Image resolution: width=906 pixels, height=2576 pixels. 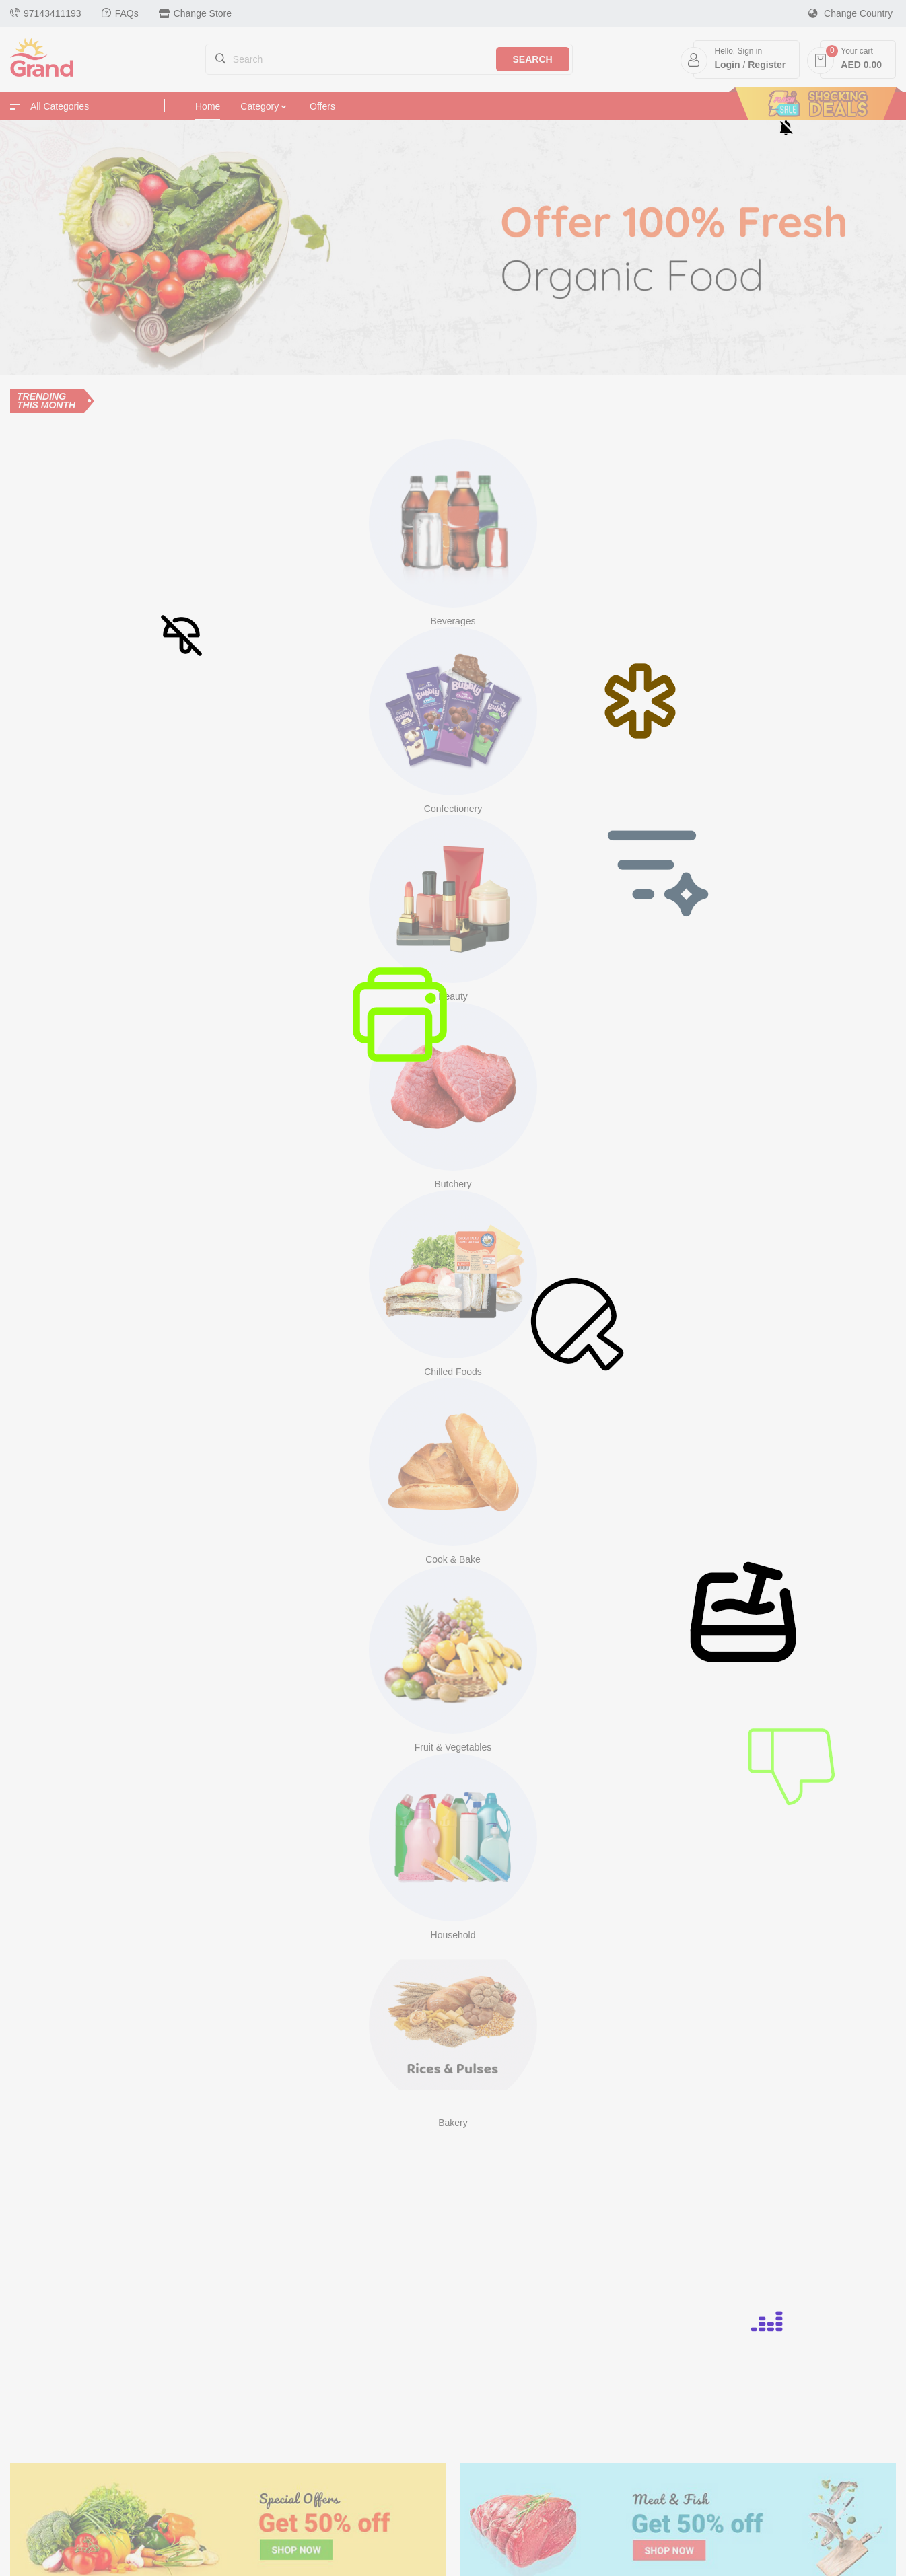 What do you see at coordinates (576, 1323) in the screenshot?
I see `access table tennis or ping pong game` at bounding box center [576, 1323].